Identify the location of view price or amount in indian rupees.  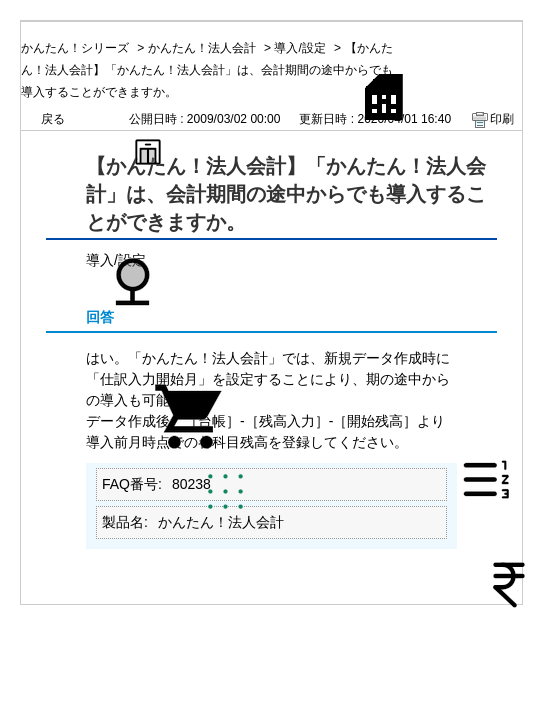
(509, 585).